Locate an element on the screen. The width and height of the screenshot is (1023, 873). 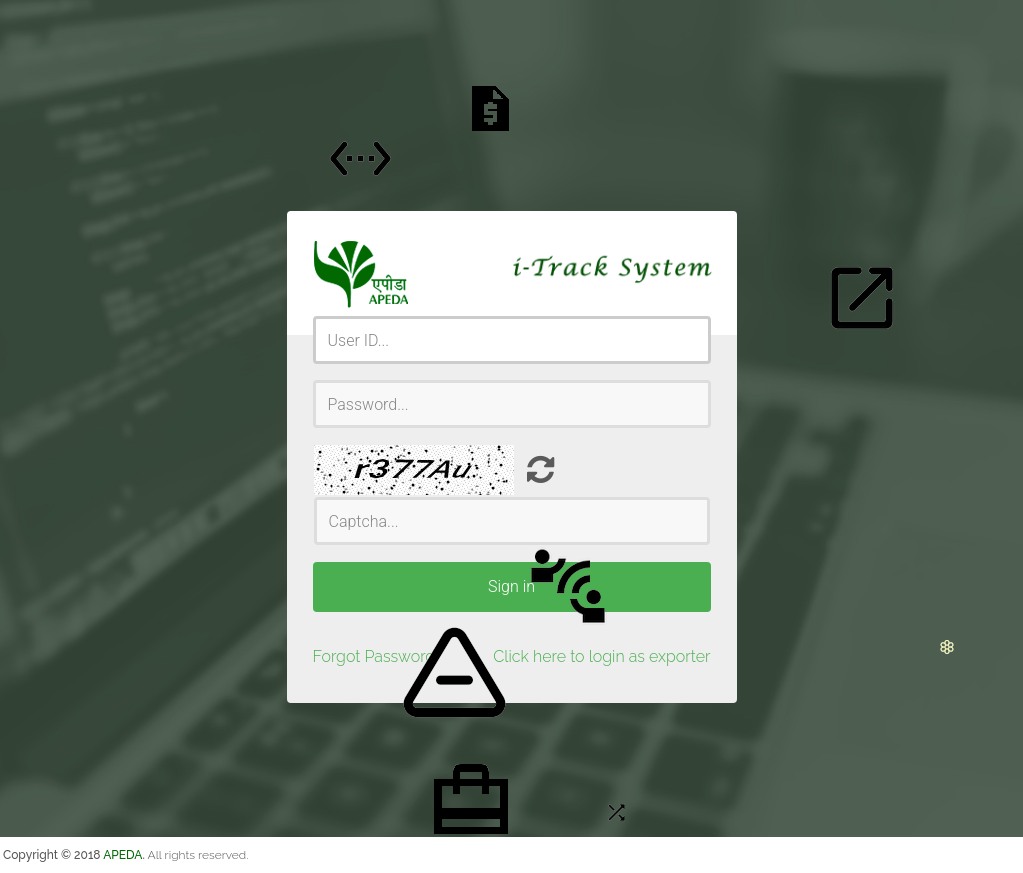
access travel documents or itinerary is located at coordinates (471, 801).